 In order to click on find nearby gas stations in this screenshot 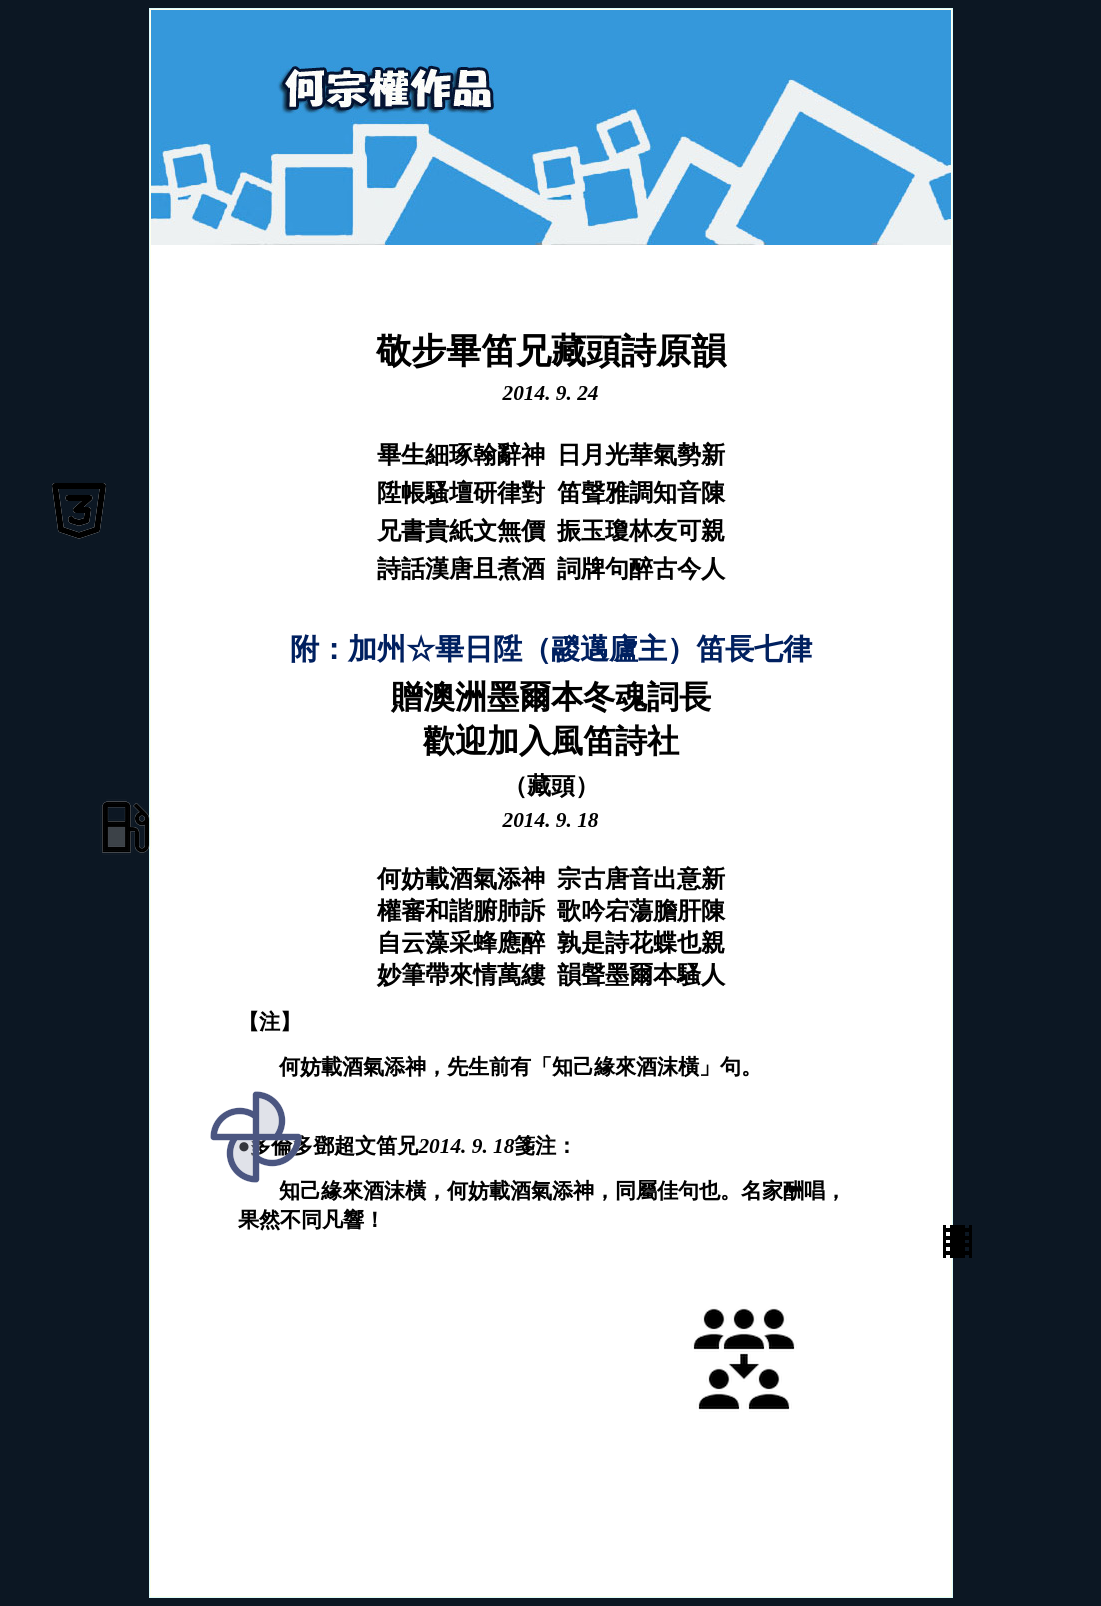, I will do `click(125, 827)`.